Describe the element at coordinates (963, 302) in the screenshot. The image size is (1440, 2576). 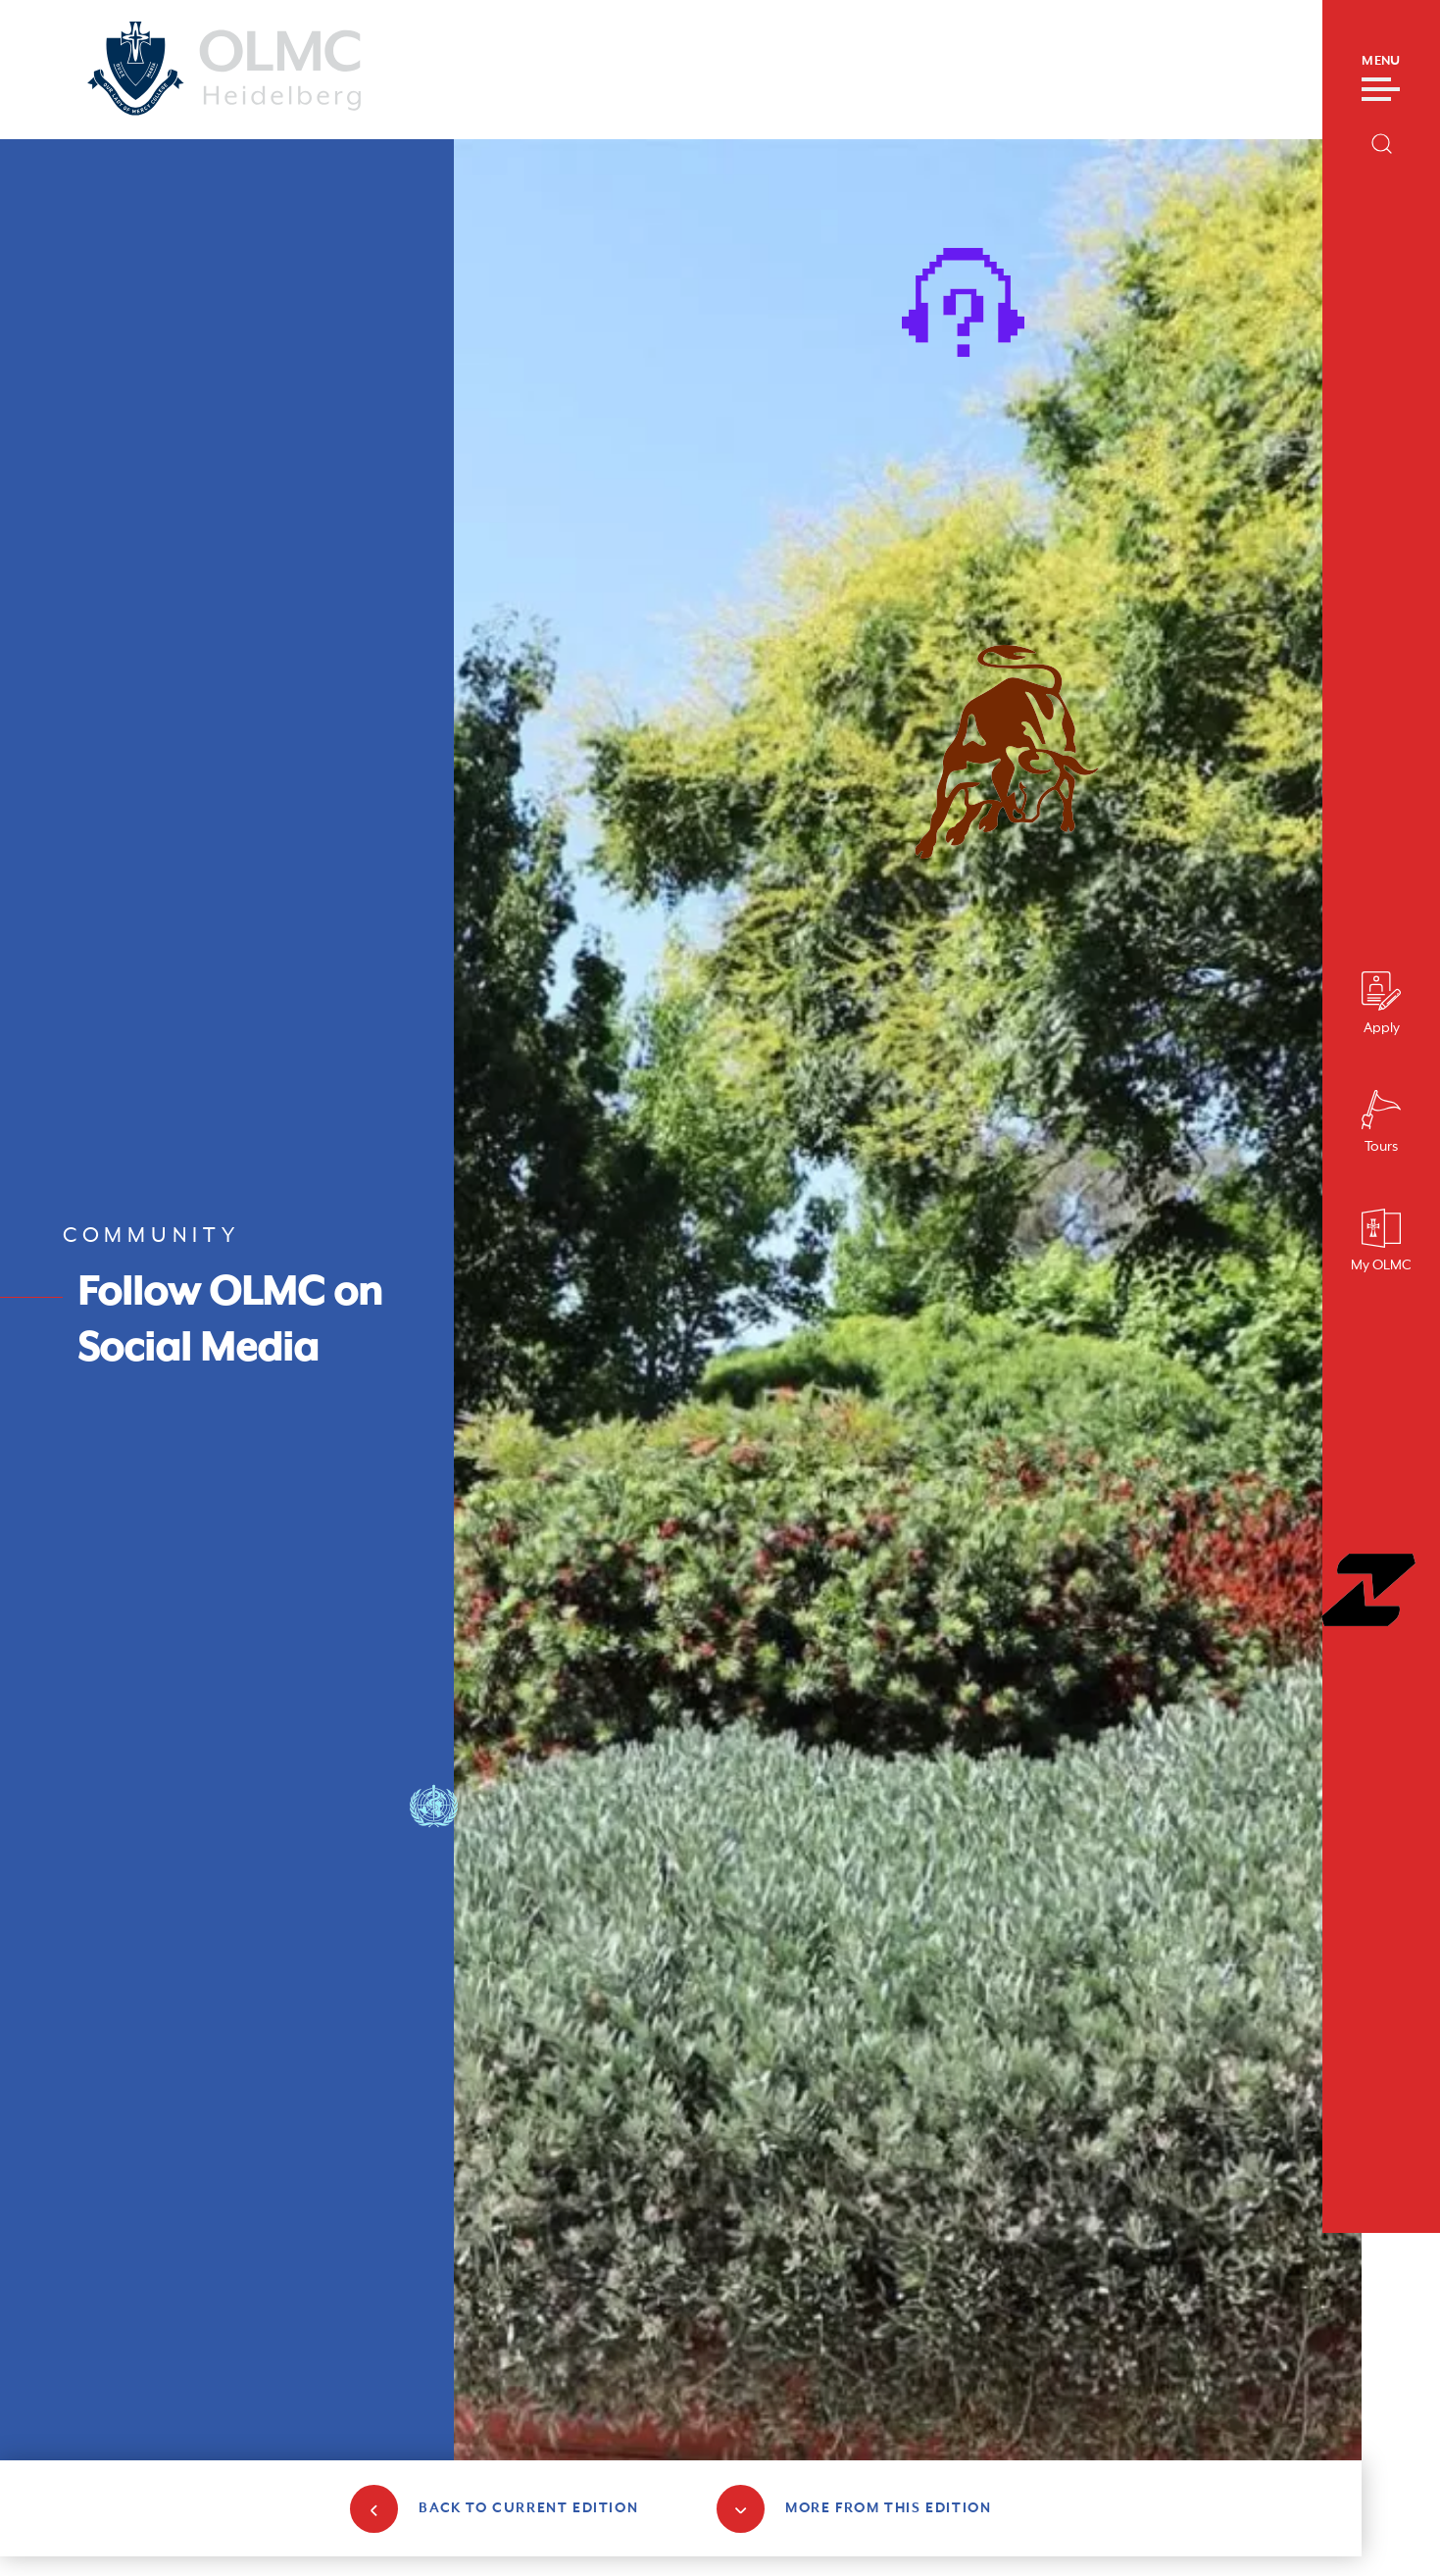
I see `open the 1001tracklists app or website` at that location.